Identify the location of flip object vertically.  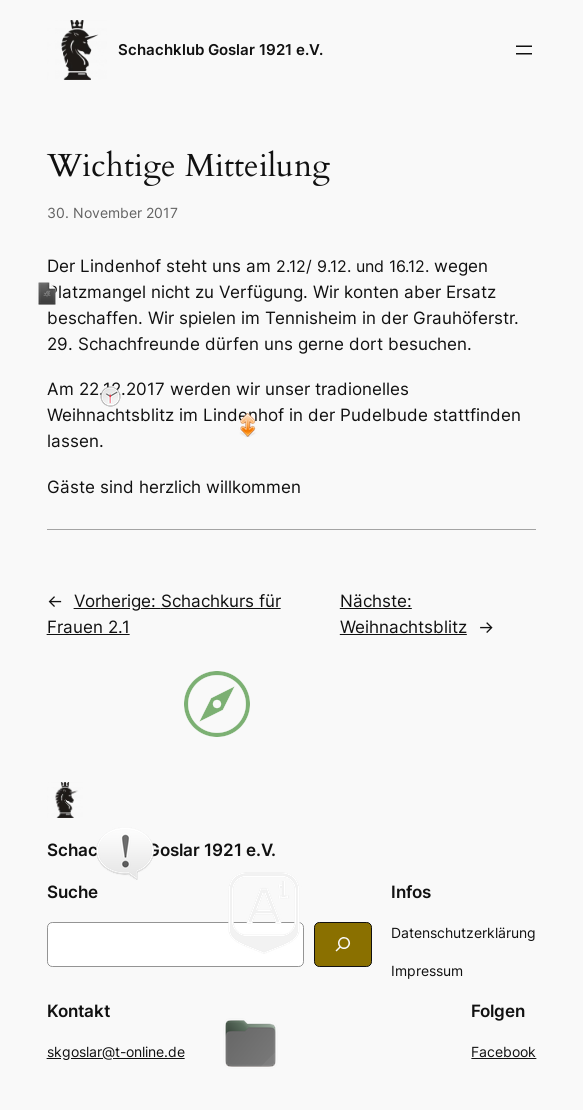
(248, 426).